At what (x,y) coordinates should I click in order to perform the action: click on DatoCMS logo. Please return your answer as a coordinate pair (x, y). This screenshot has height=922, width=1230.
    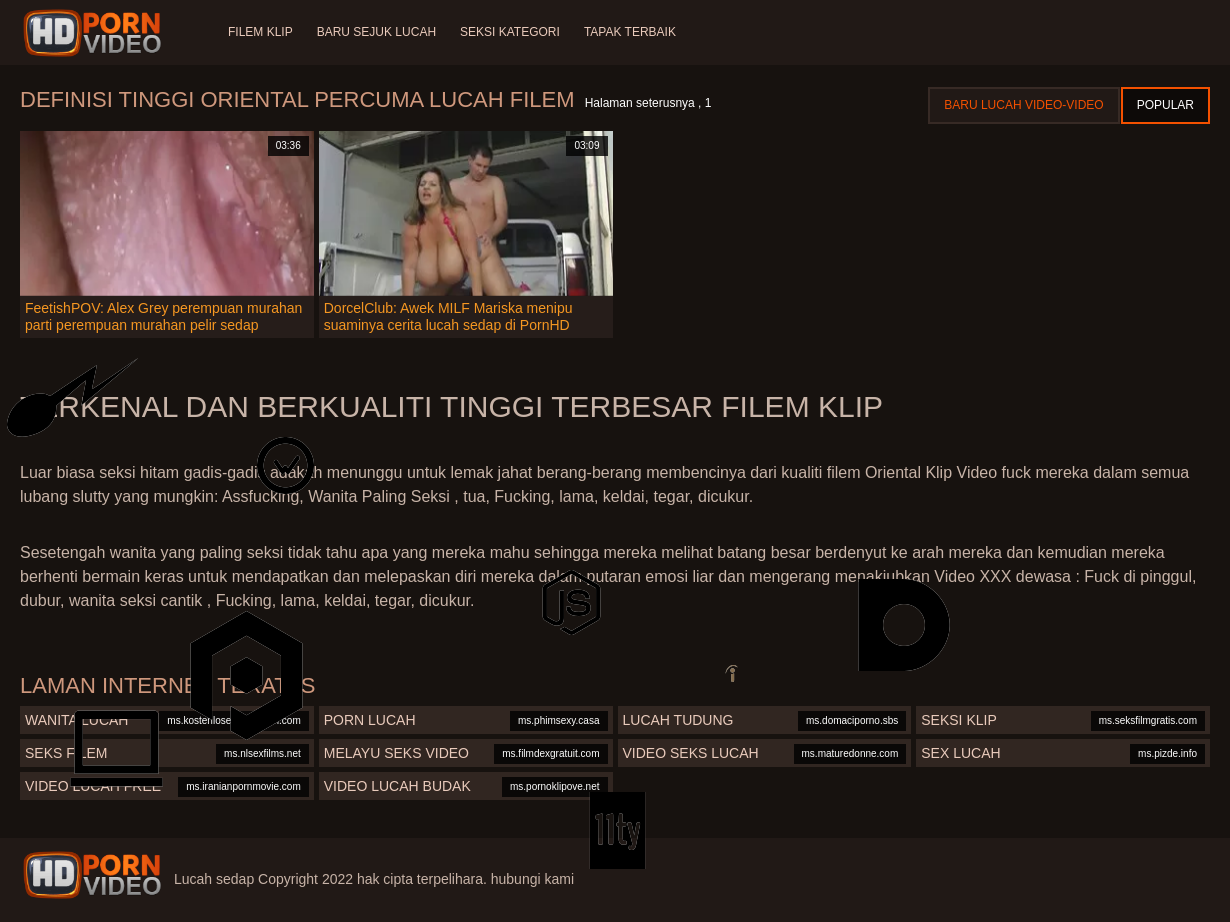
    Looking at the image, I should click on (904, 625).